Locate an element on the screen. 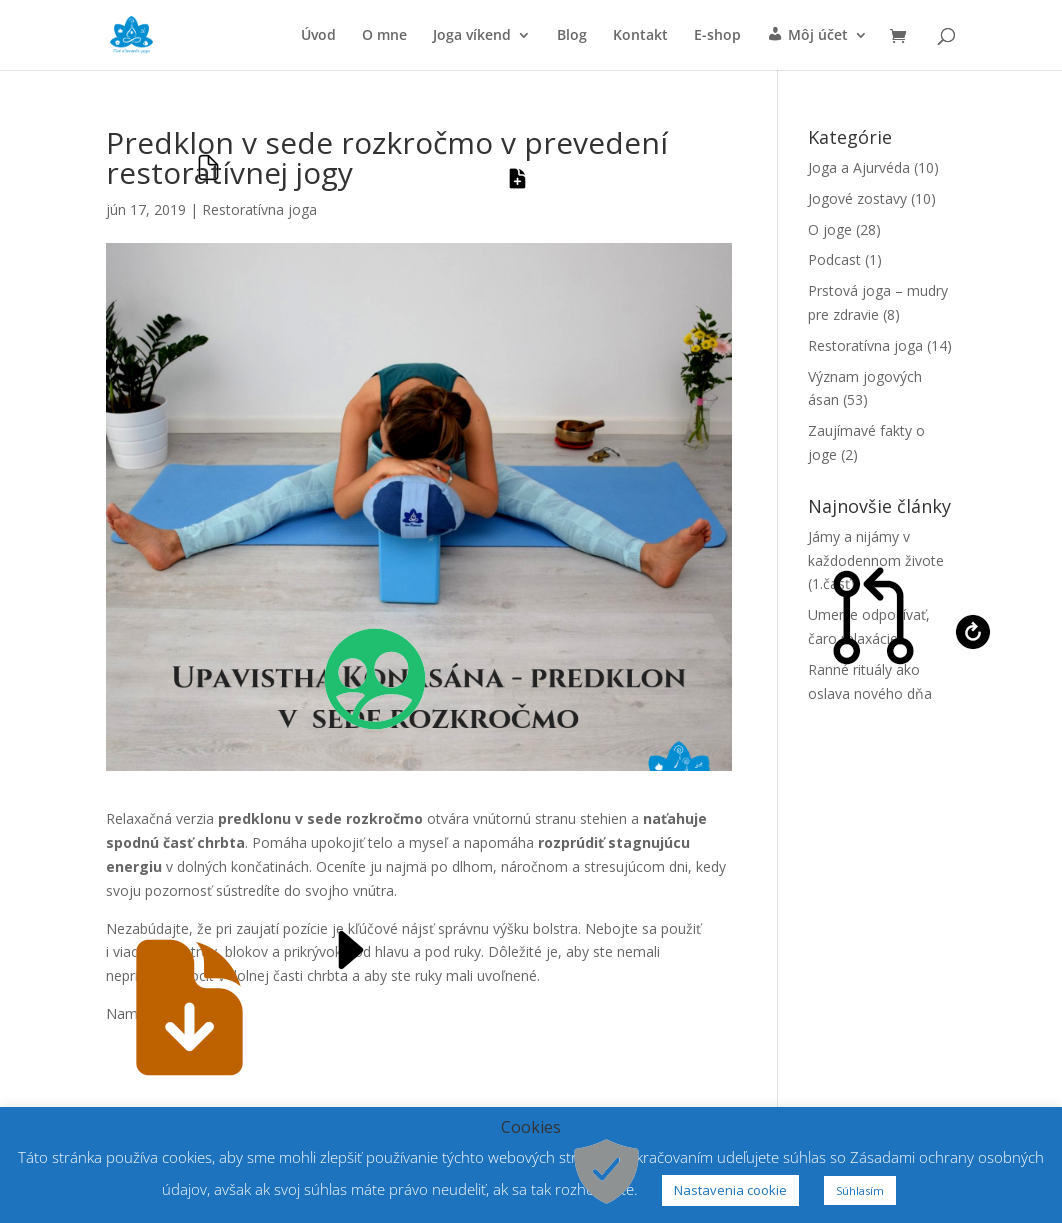  indicates verified or secure status is located at coordinates (606, 1171).